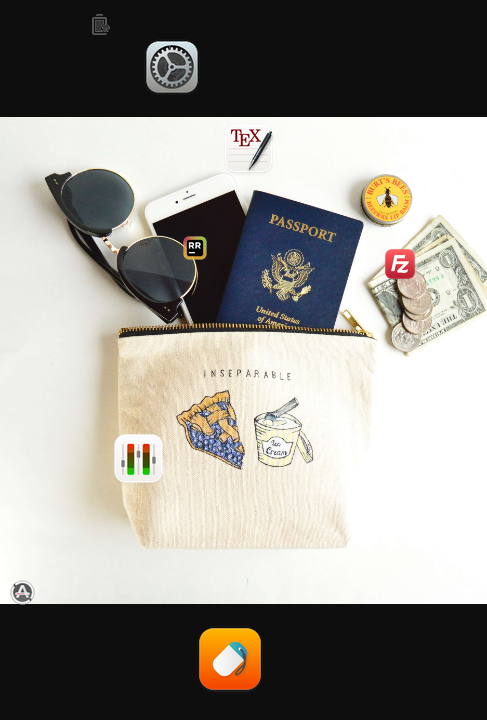  I want to click on launch rustrover IDE, so click(195, 248).